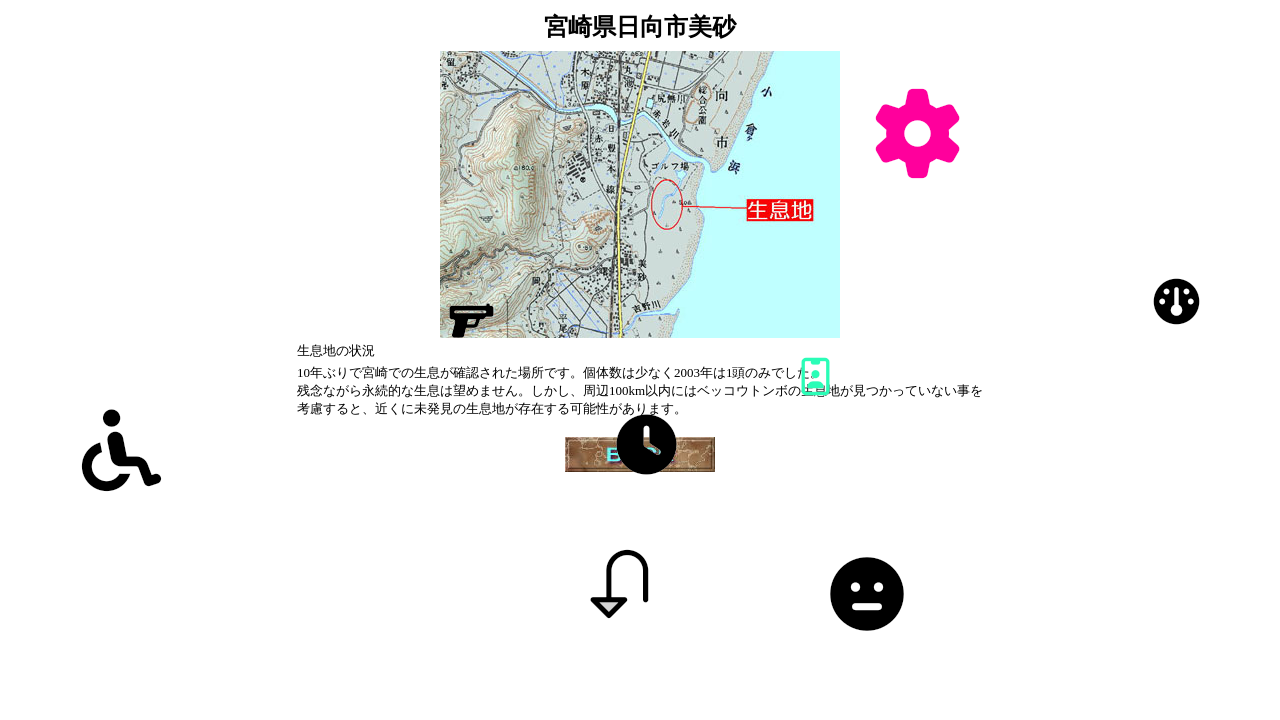 The width and height of the screenshot is (1280, 720). I want to click on rate your experience as neutral, so click(867, 594).